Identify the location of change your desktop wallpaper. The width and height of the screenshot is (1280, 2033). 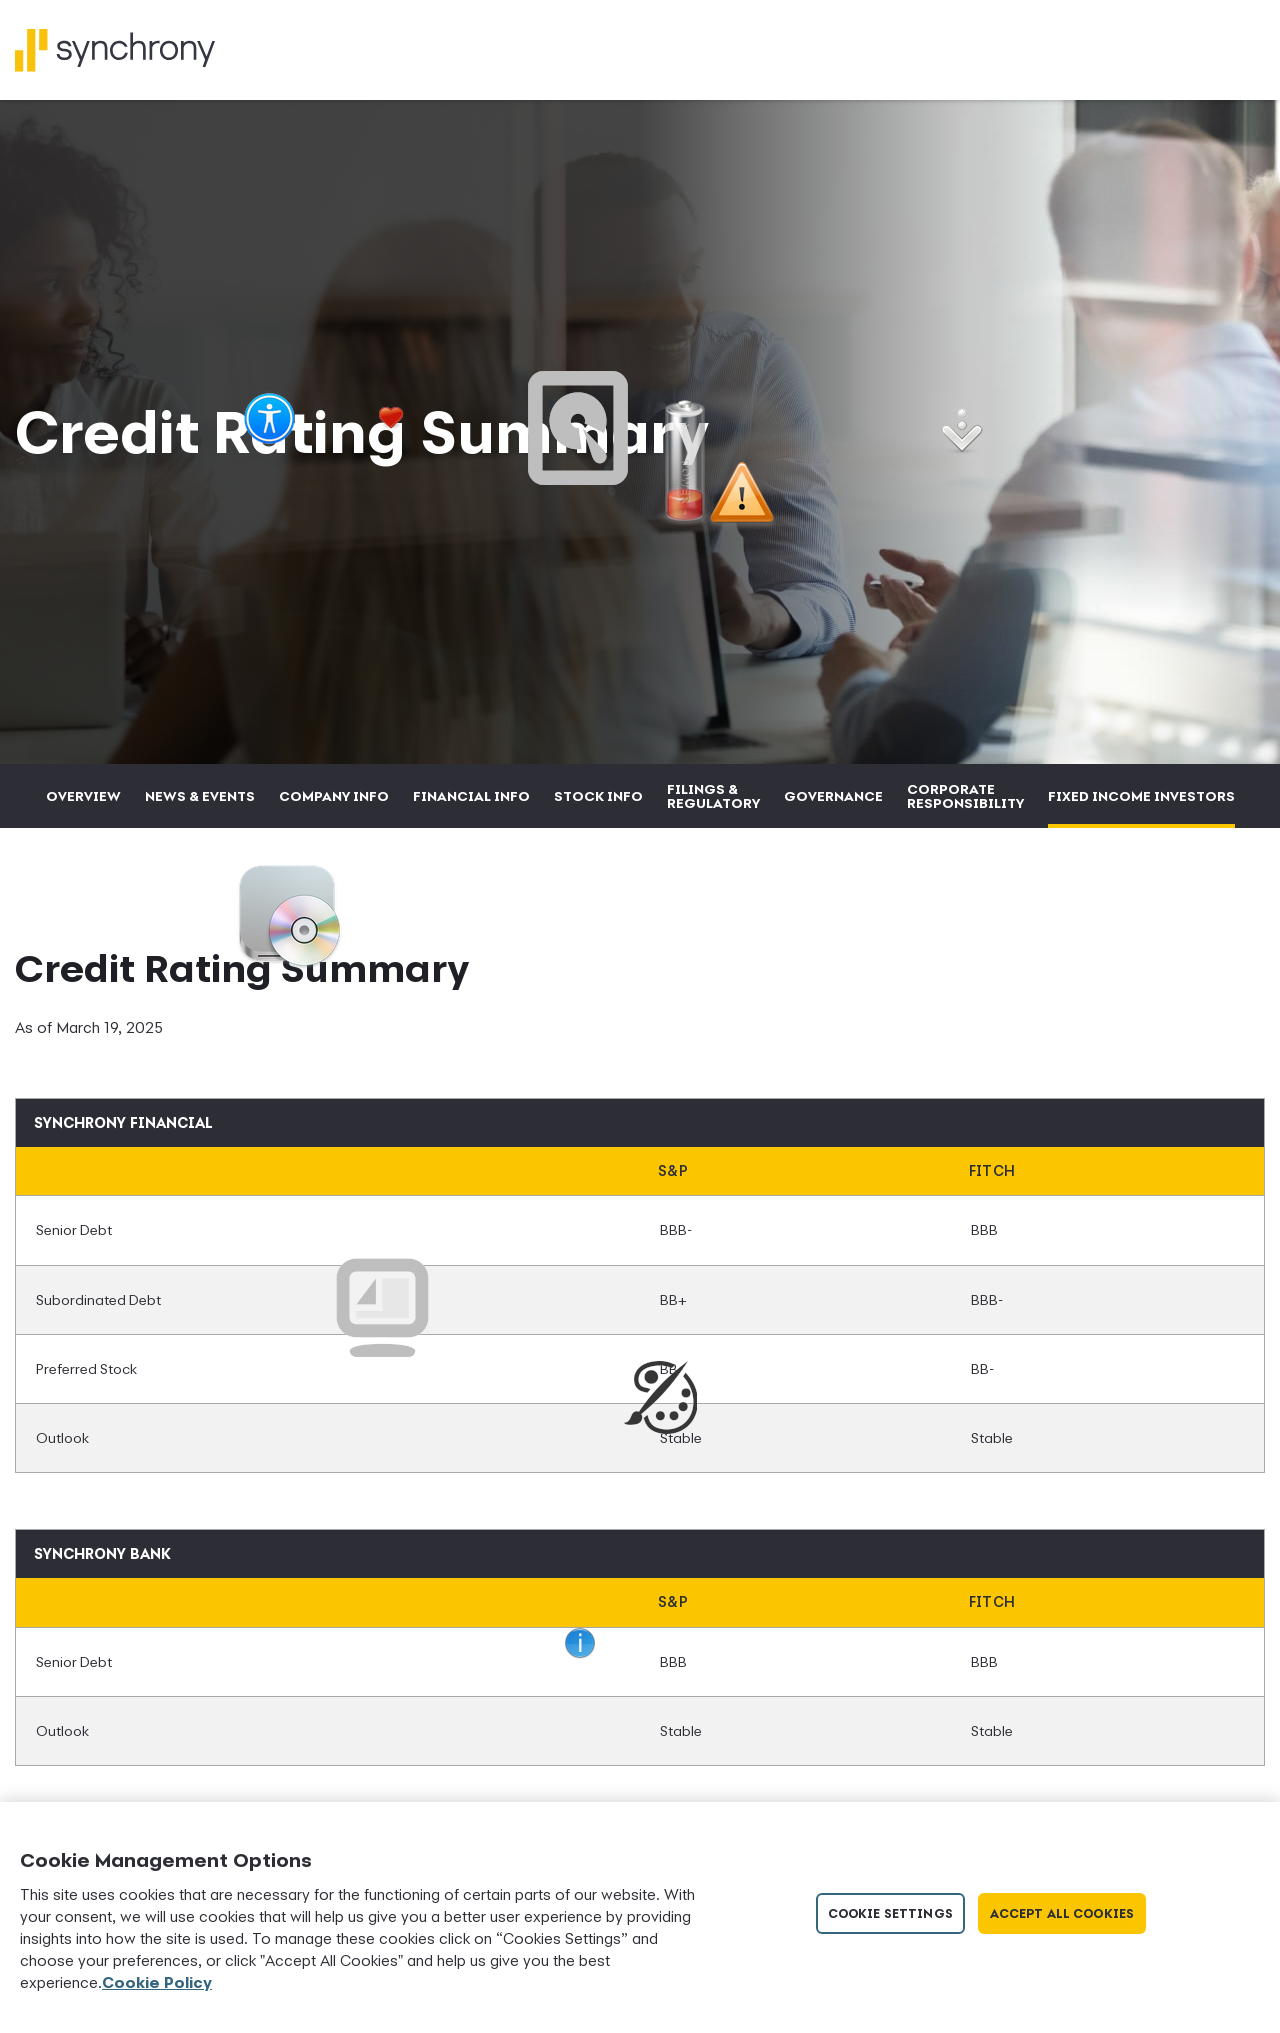
(382, 1304).